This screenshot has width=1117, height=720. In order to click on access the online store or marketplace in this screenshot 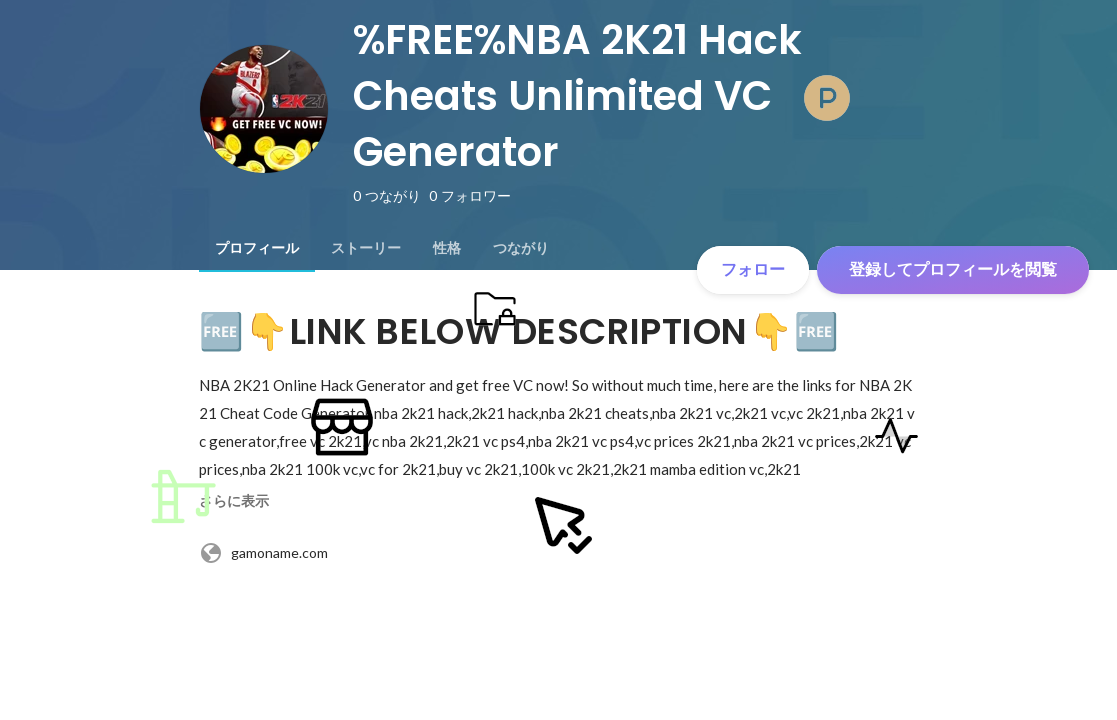, I will do `click(342, 427)`.